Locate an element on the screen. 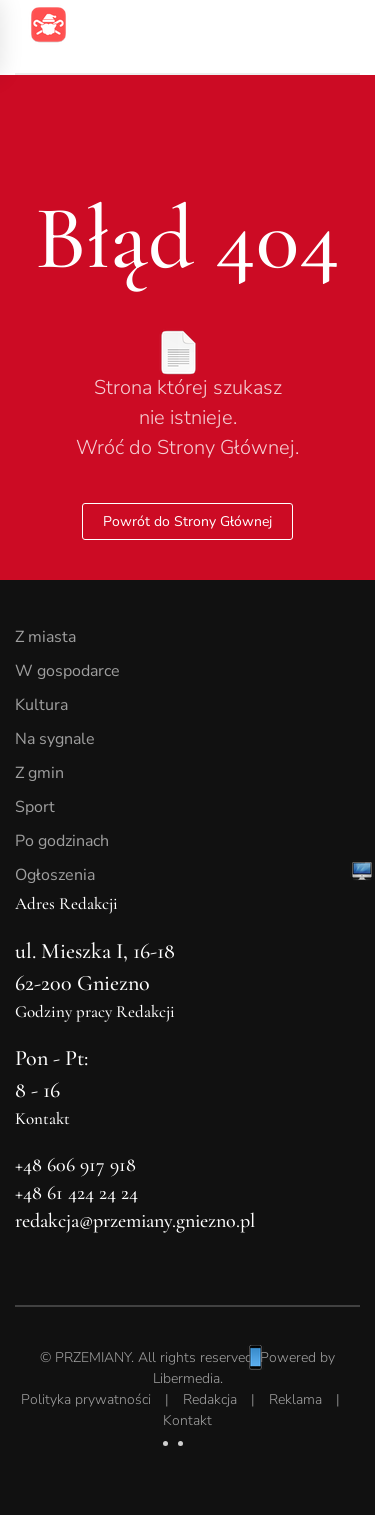 The width and height of the screenshot is (375, 1515). open Santa security application is located at coordinates (48, 24).